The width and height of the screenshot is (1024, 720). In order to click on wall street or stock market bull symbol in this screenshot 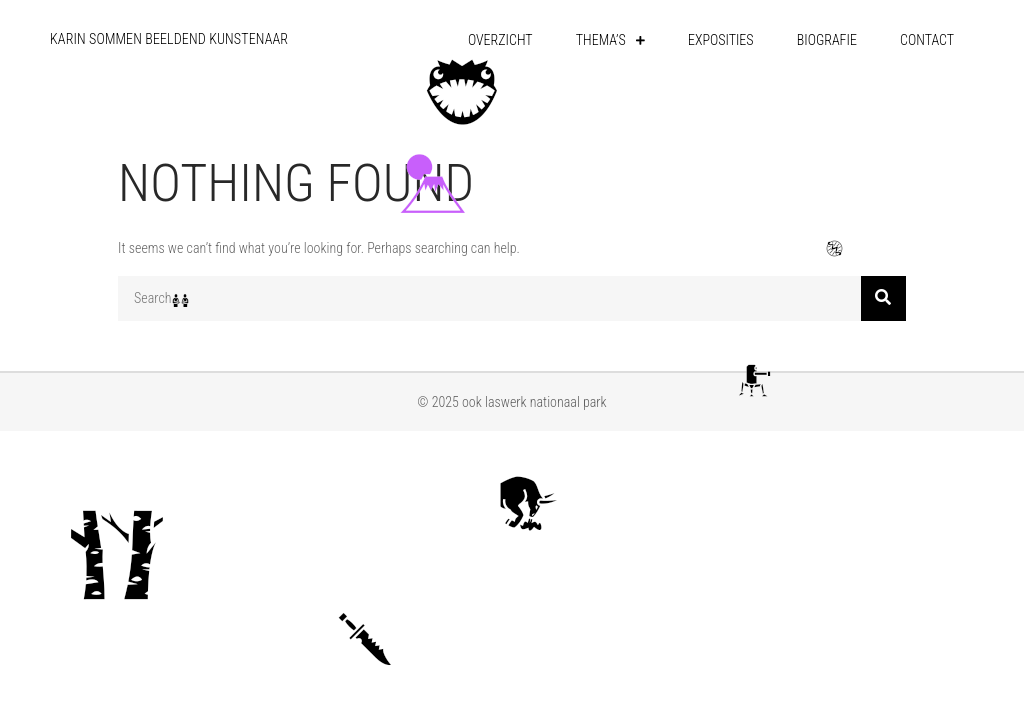, I will do `click(530, 501)`.